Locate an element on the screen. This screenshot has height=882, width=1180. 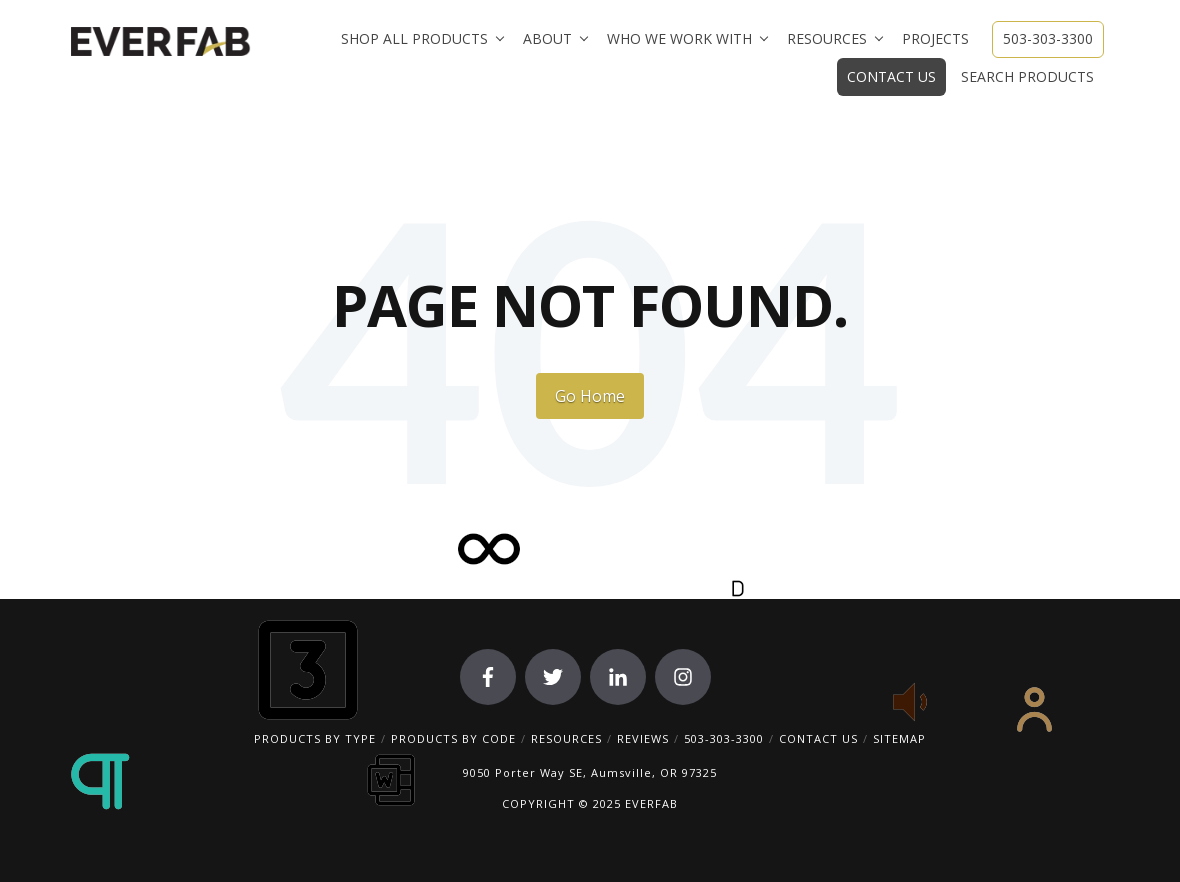
view your profile is located at coordinates (1034, 709).